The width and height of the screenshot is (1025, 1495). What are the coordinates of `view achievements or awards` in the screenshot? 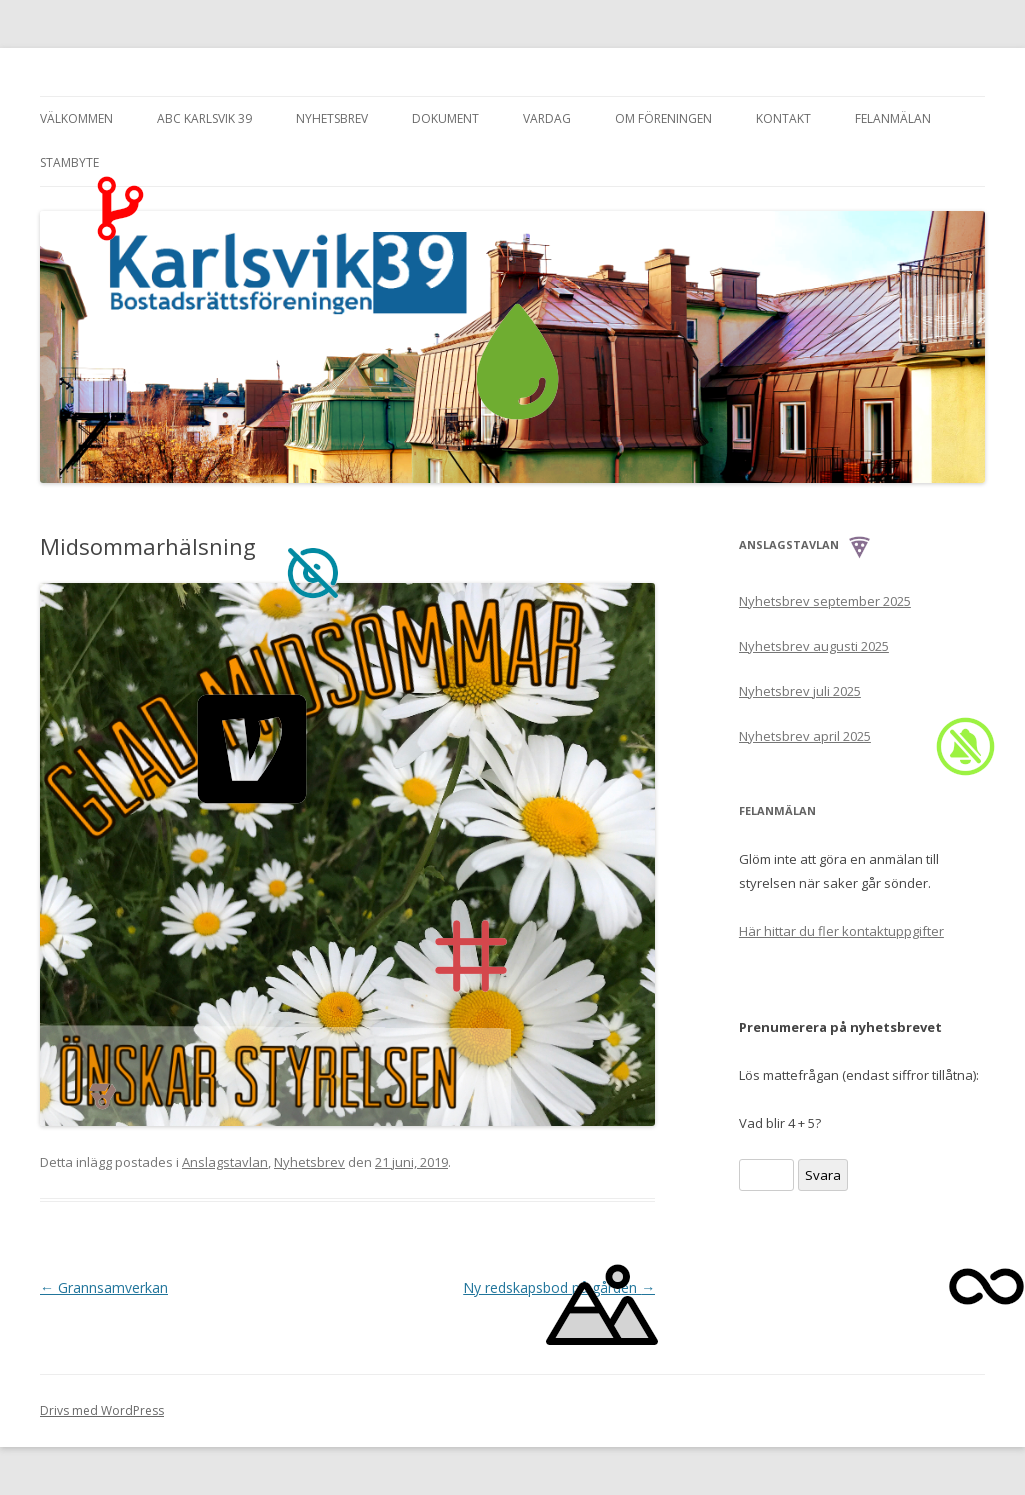 It's located at (102, 1096).